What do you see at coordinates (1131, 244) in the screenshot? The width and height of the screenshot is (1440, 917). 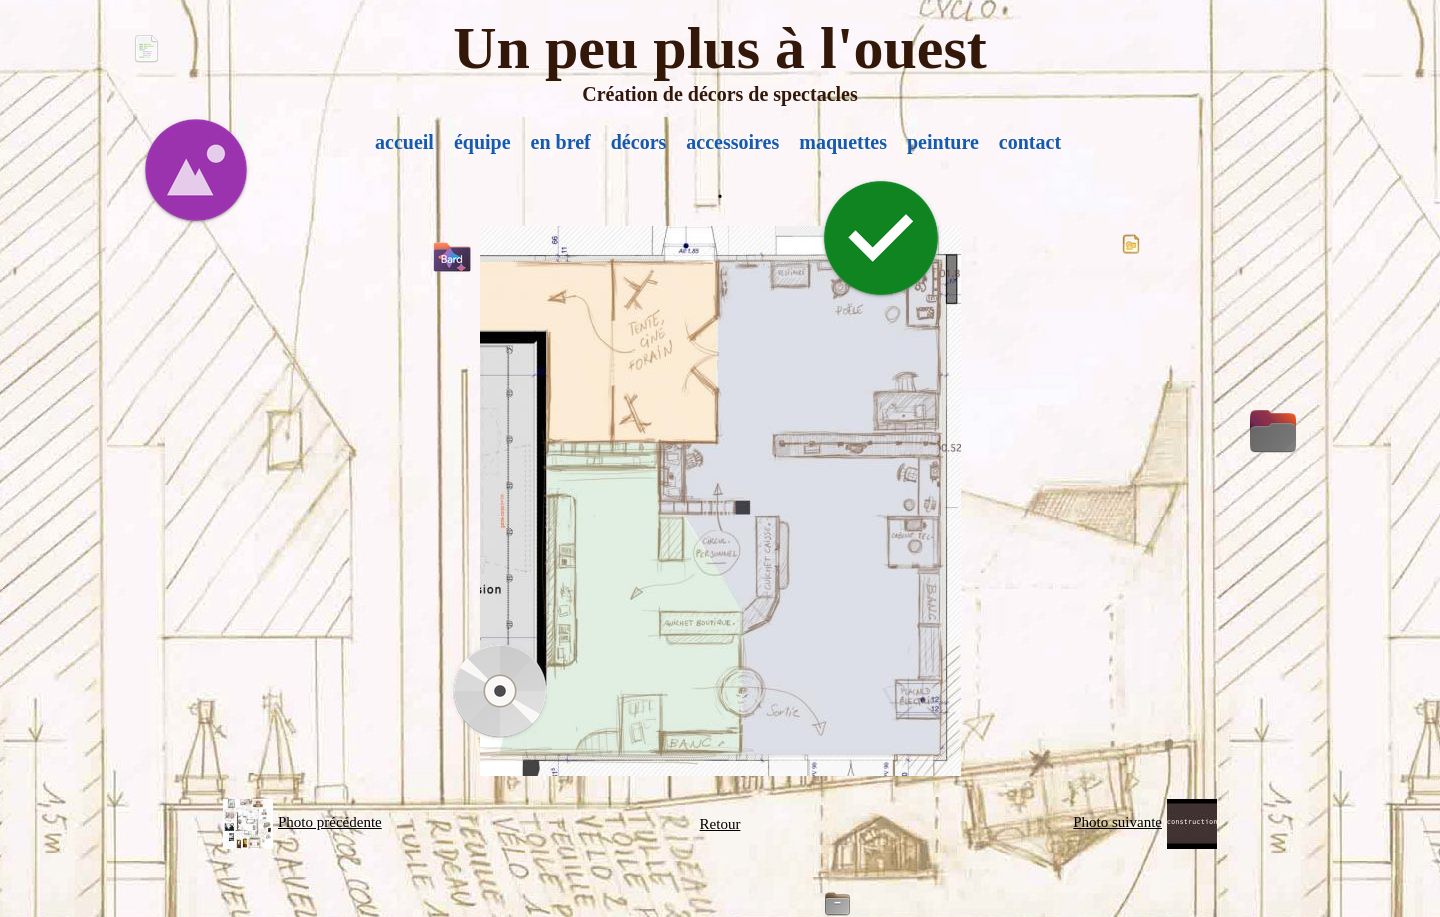 I see `open a vector graphics document` at bounding box center [1131, 244].